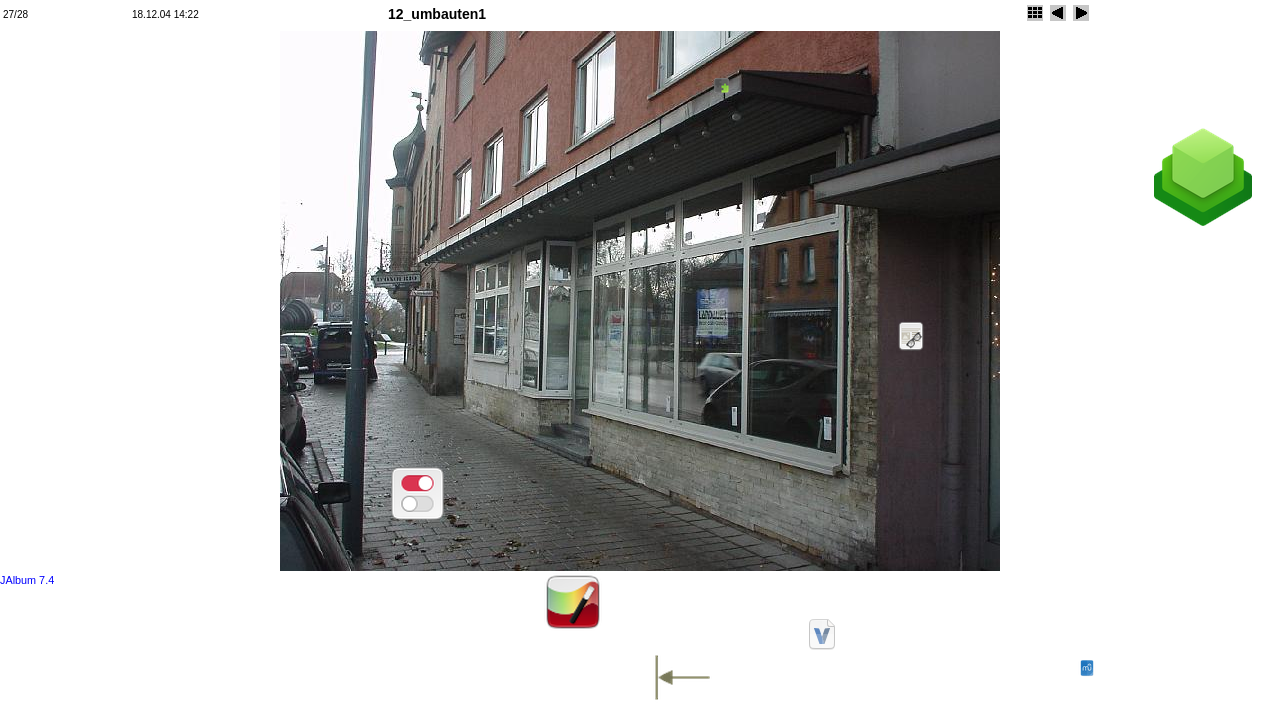 The image size is (1280, 720). Describe the element at coordinates (573, 602) in the screenshot. I see `open winetricks application` at that location.